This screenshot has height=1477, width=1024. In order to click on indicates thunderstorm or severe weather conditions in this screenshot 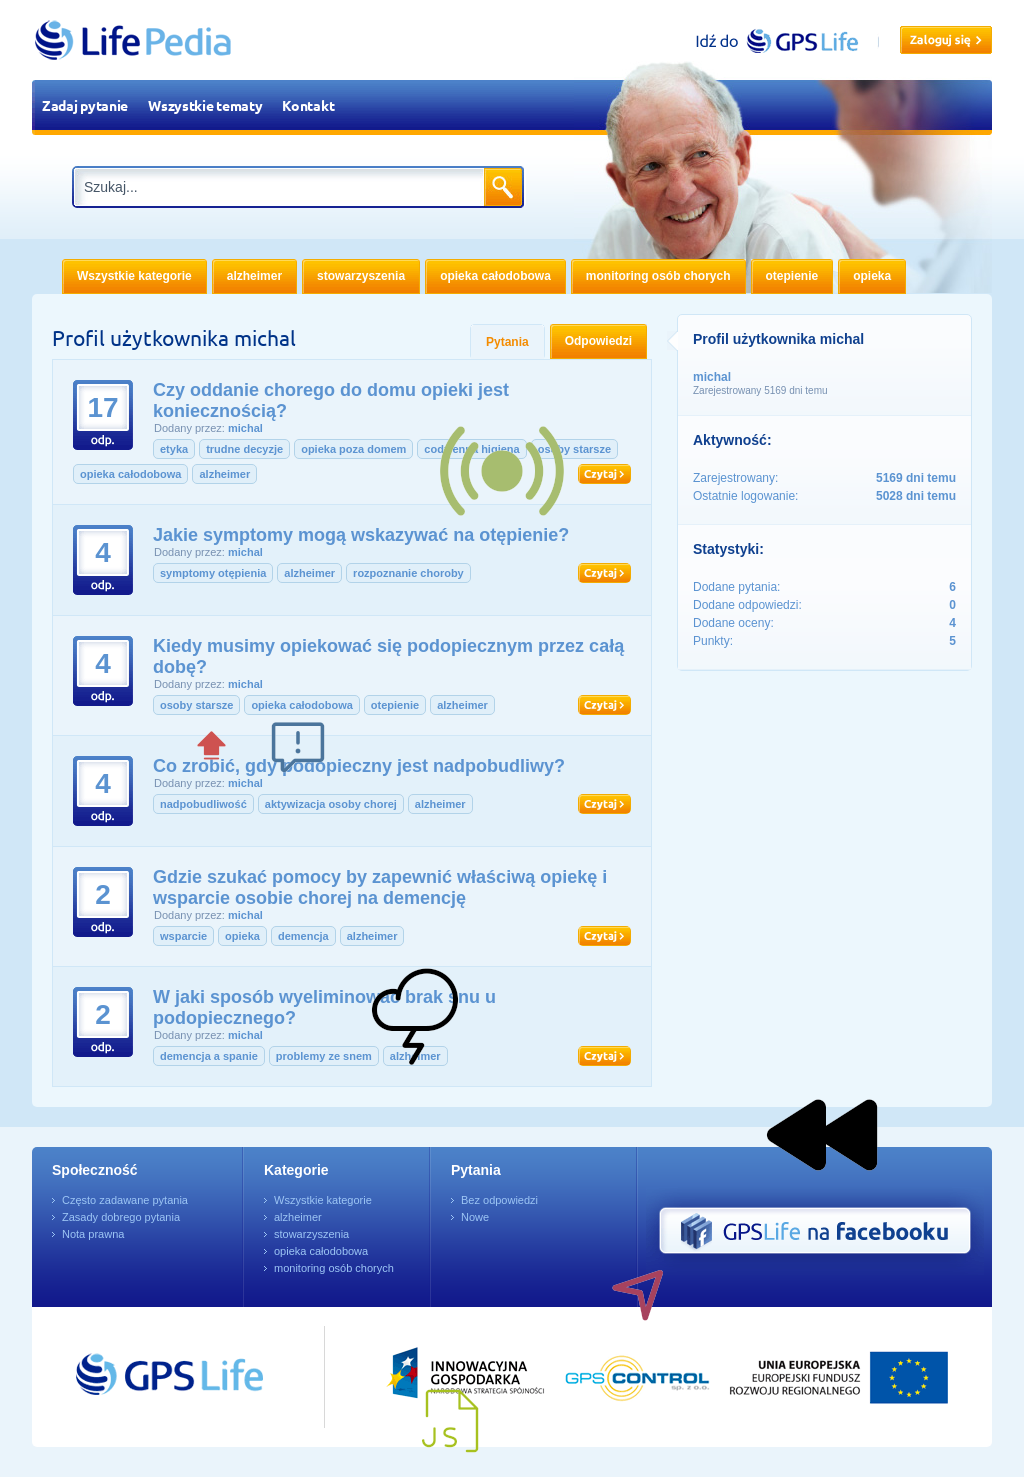, I will do `click(415, 1015)`.